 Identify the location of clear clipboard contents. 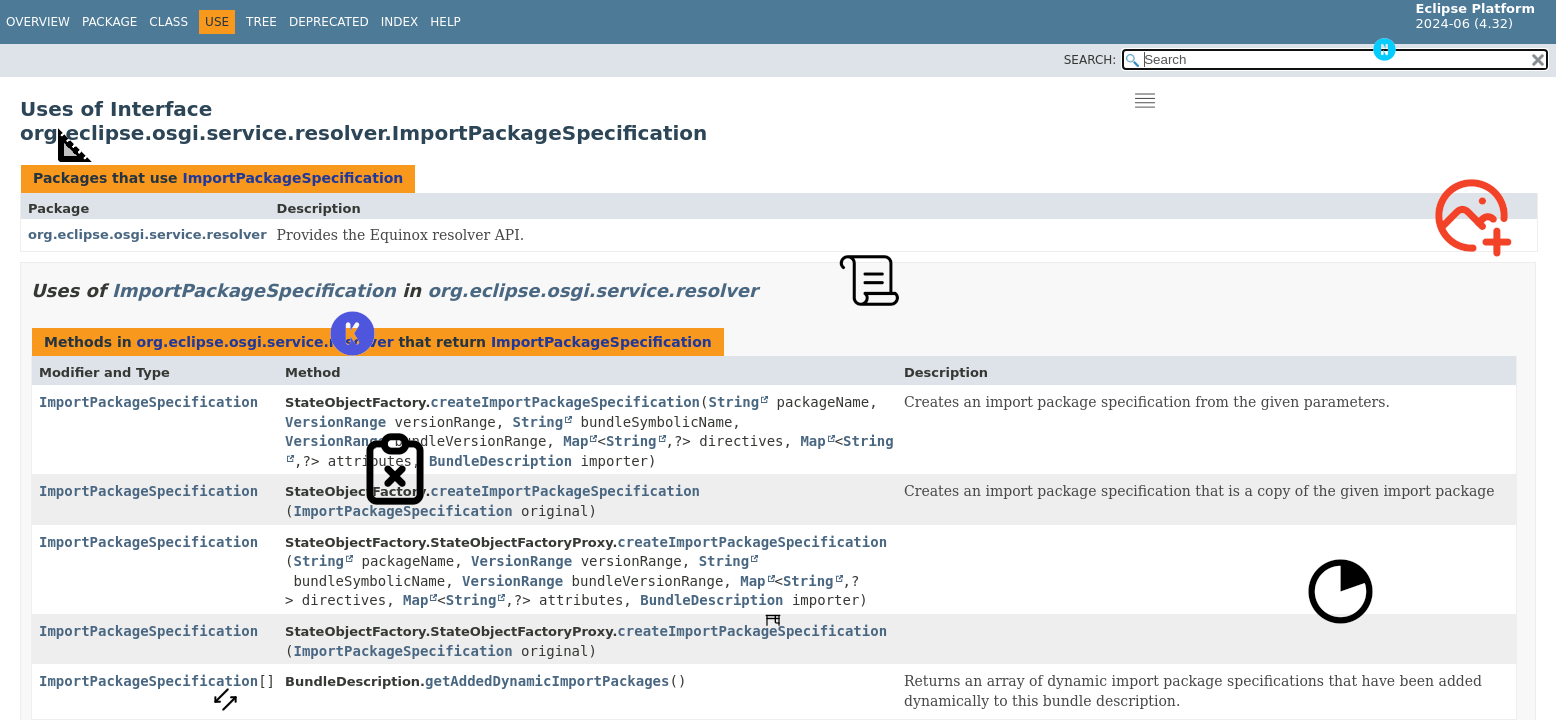
(395, 469).